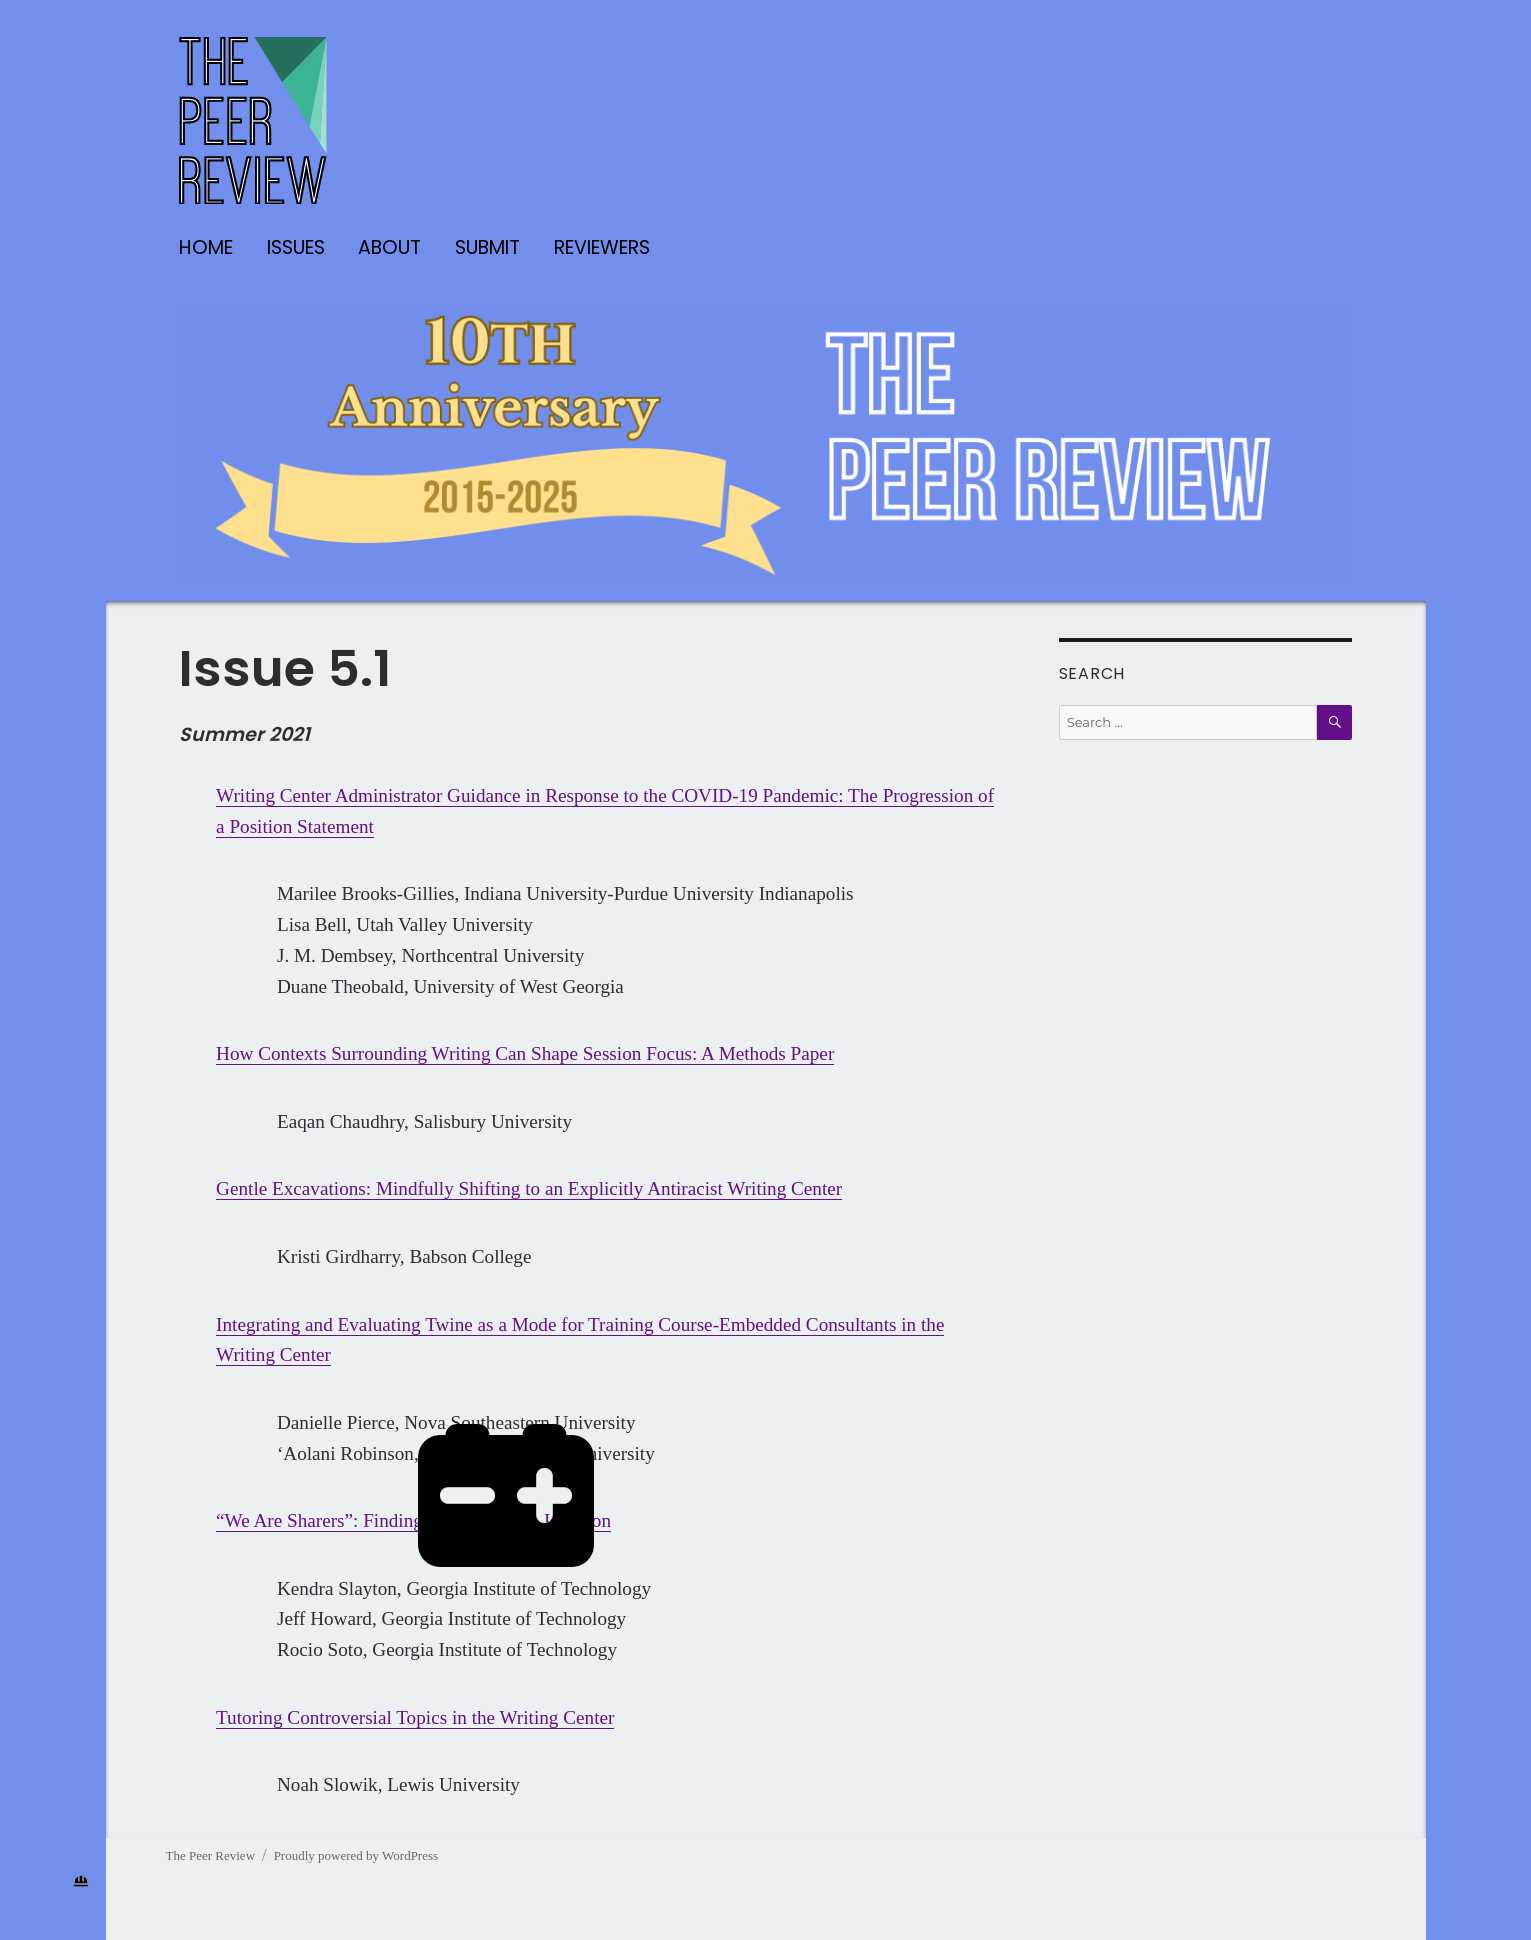 The height and width of the screenshot is (1940, 1531). What do you see at coordinates (81, 1881) in the screenshot?
I see `view construction or work zone information` at bounding box center [81, 1881].